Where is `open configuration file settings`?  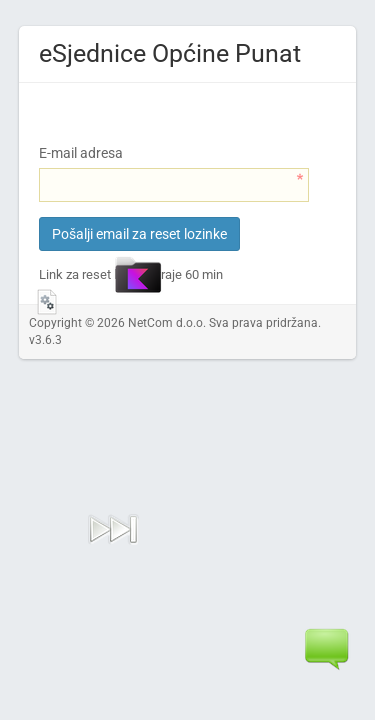 open configuration file settings is located at coordinates (47, 302).